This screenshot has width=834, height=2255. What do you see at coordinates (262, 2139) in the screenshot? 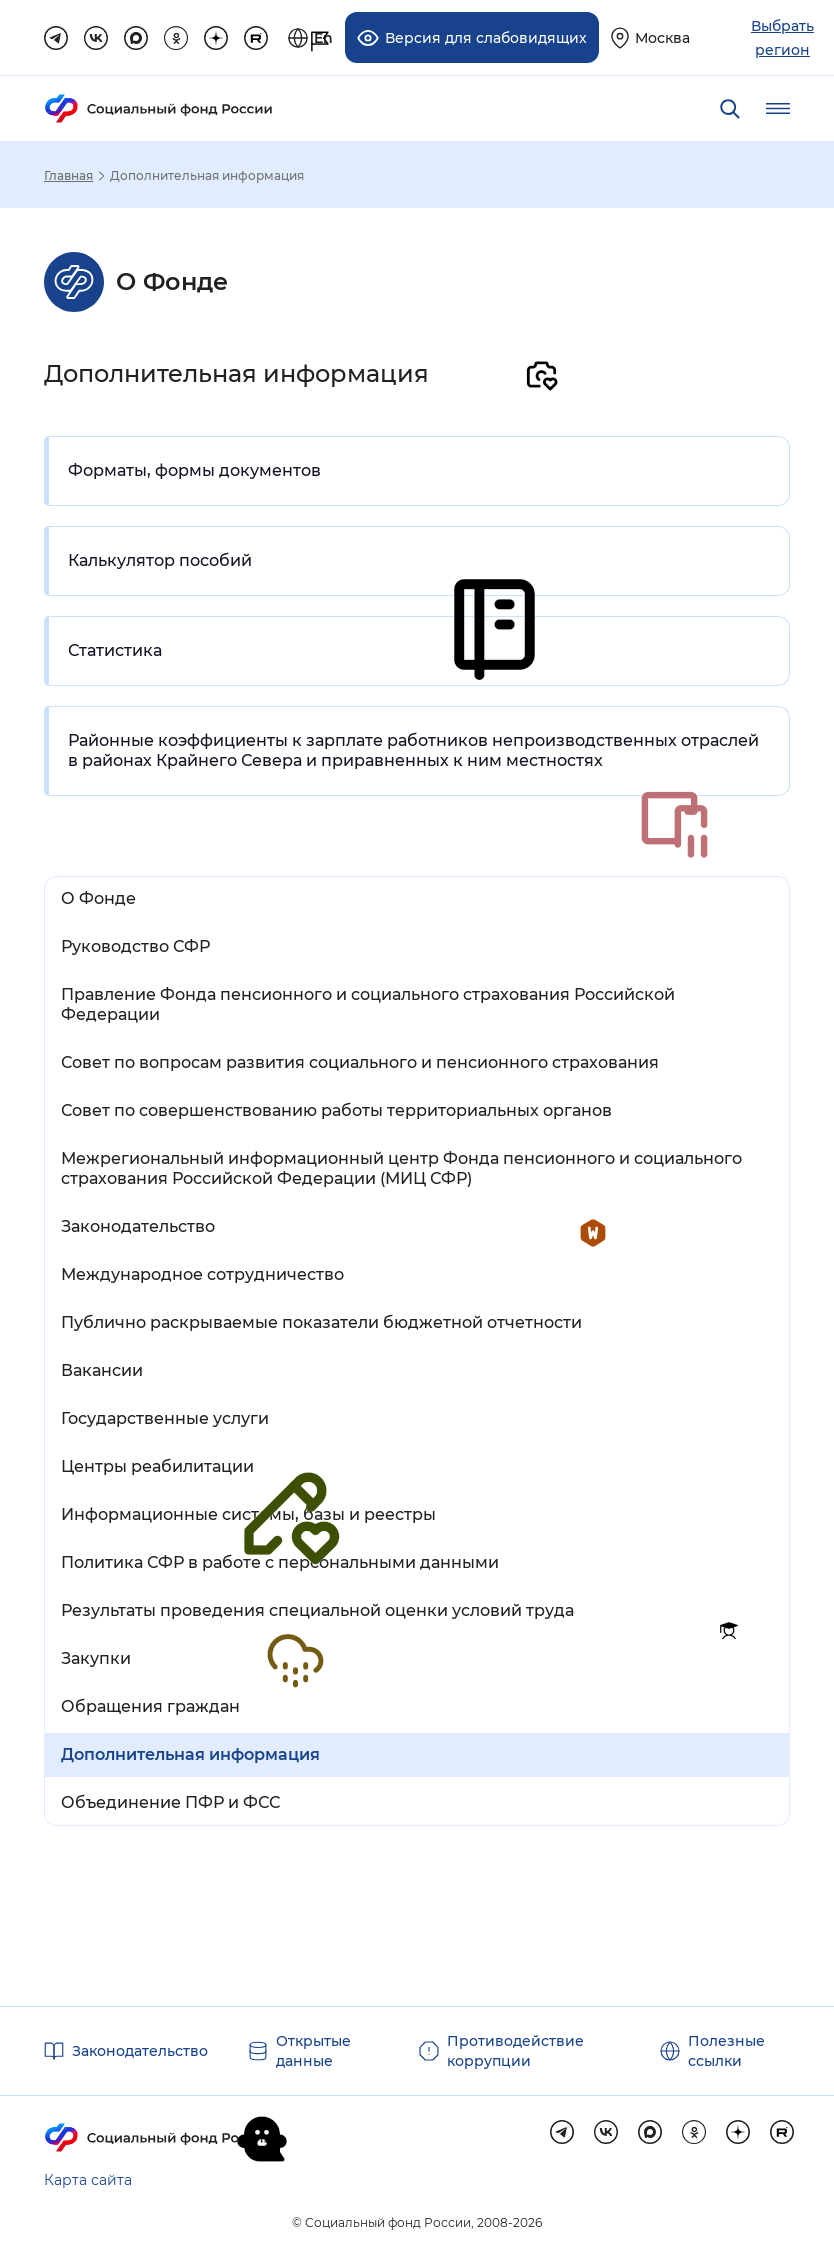
I see `toggle ghost mode or invisible status` at bounding box center [262, 2139].